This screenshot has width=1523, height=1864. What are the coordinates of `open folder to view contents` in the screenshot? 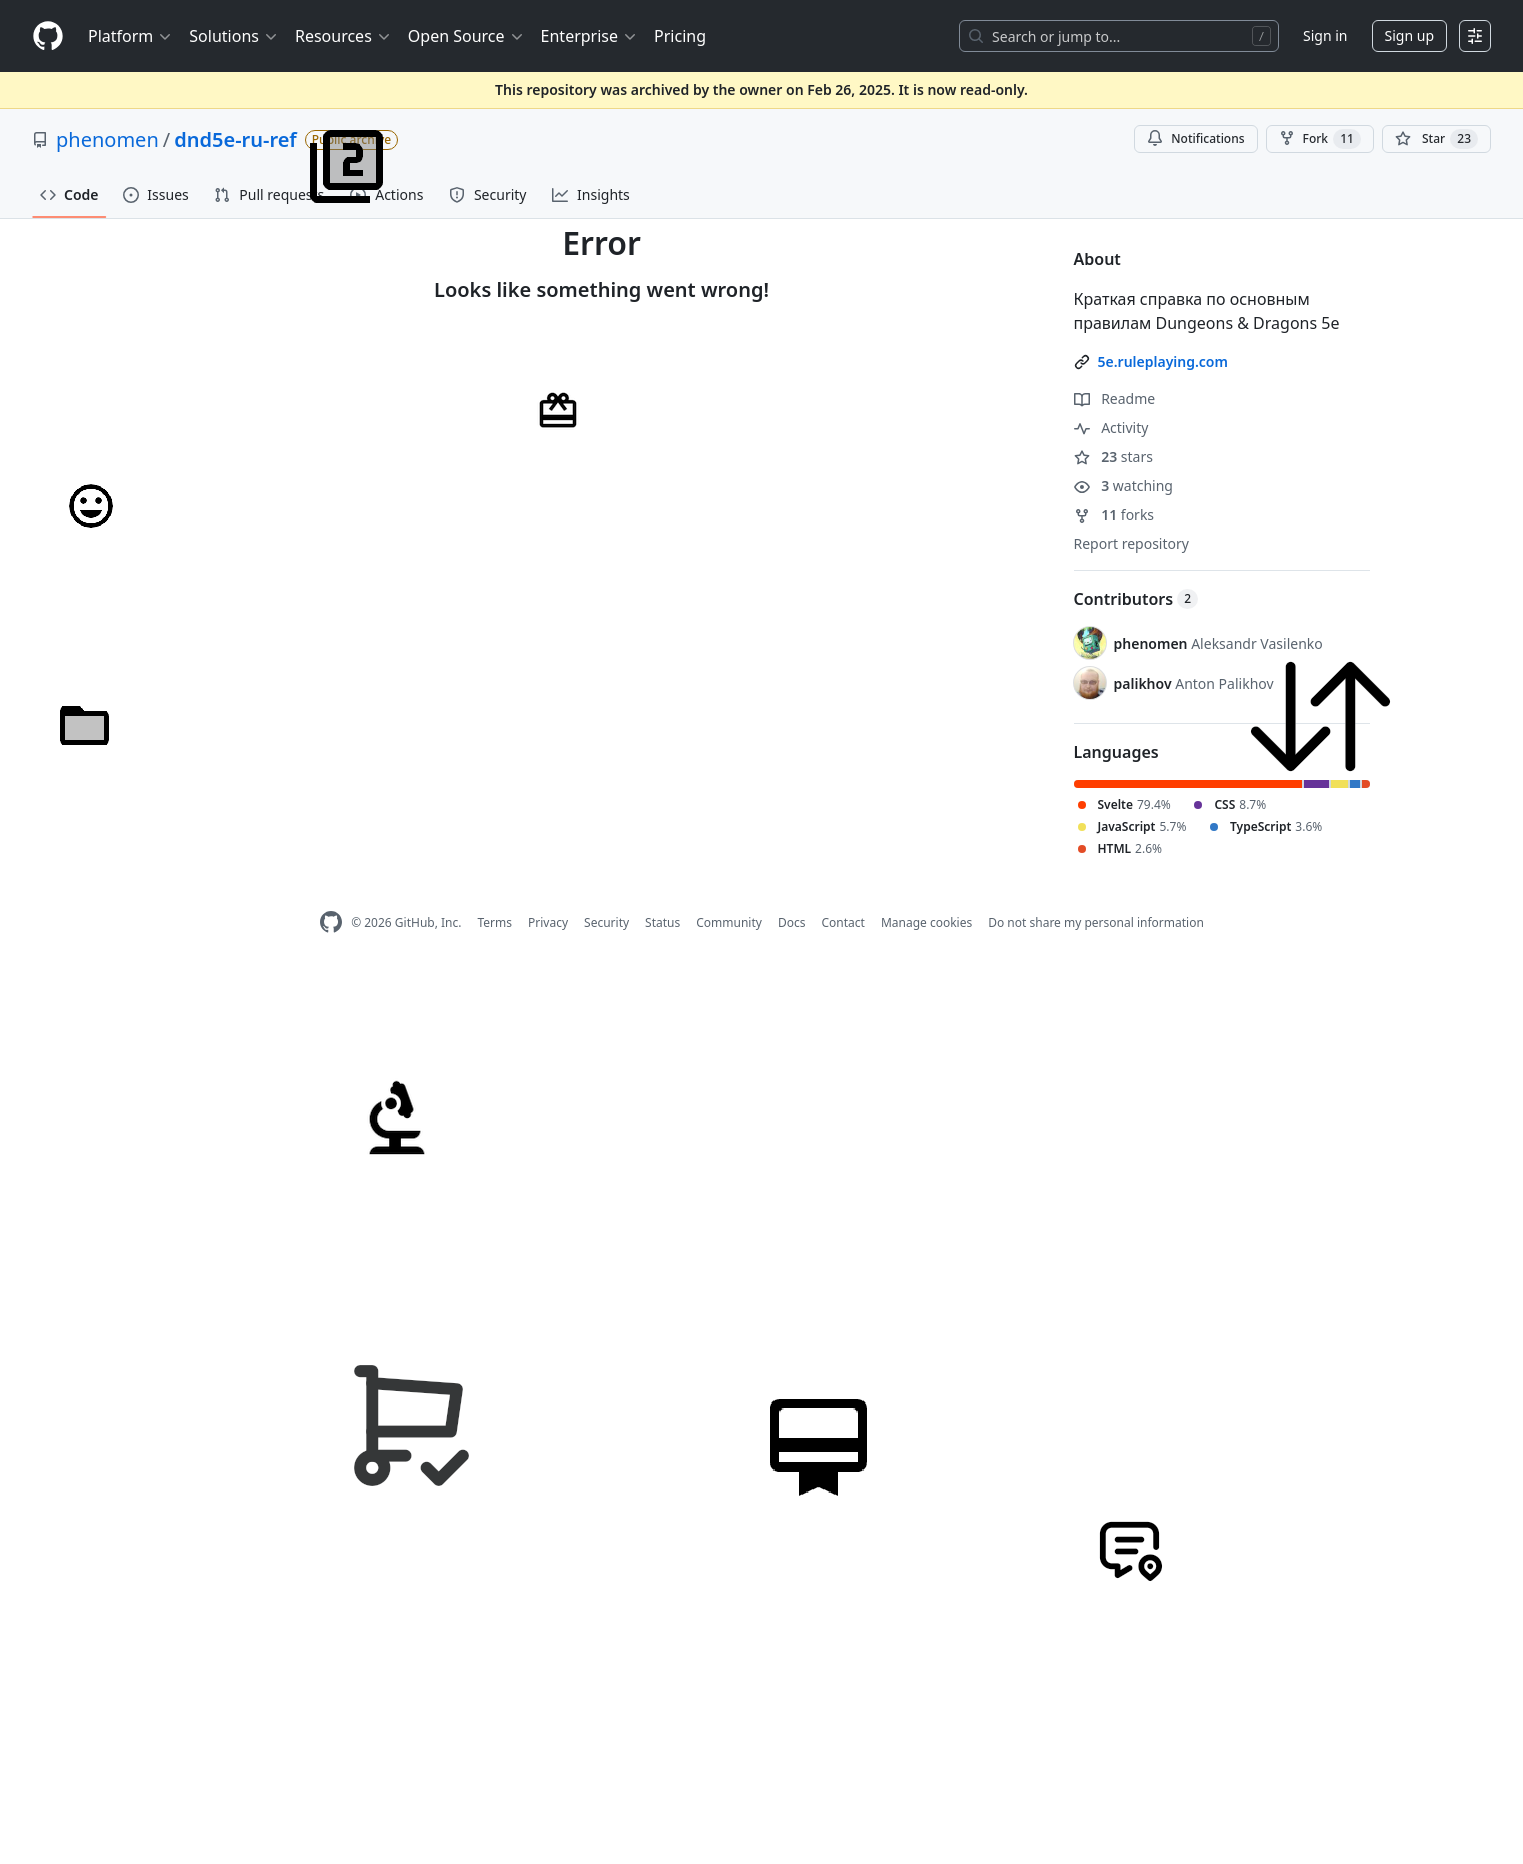 It's located at (84, 725).